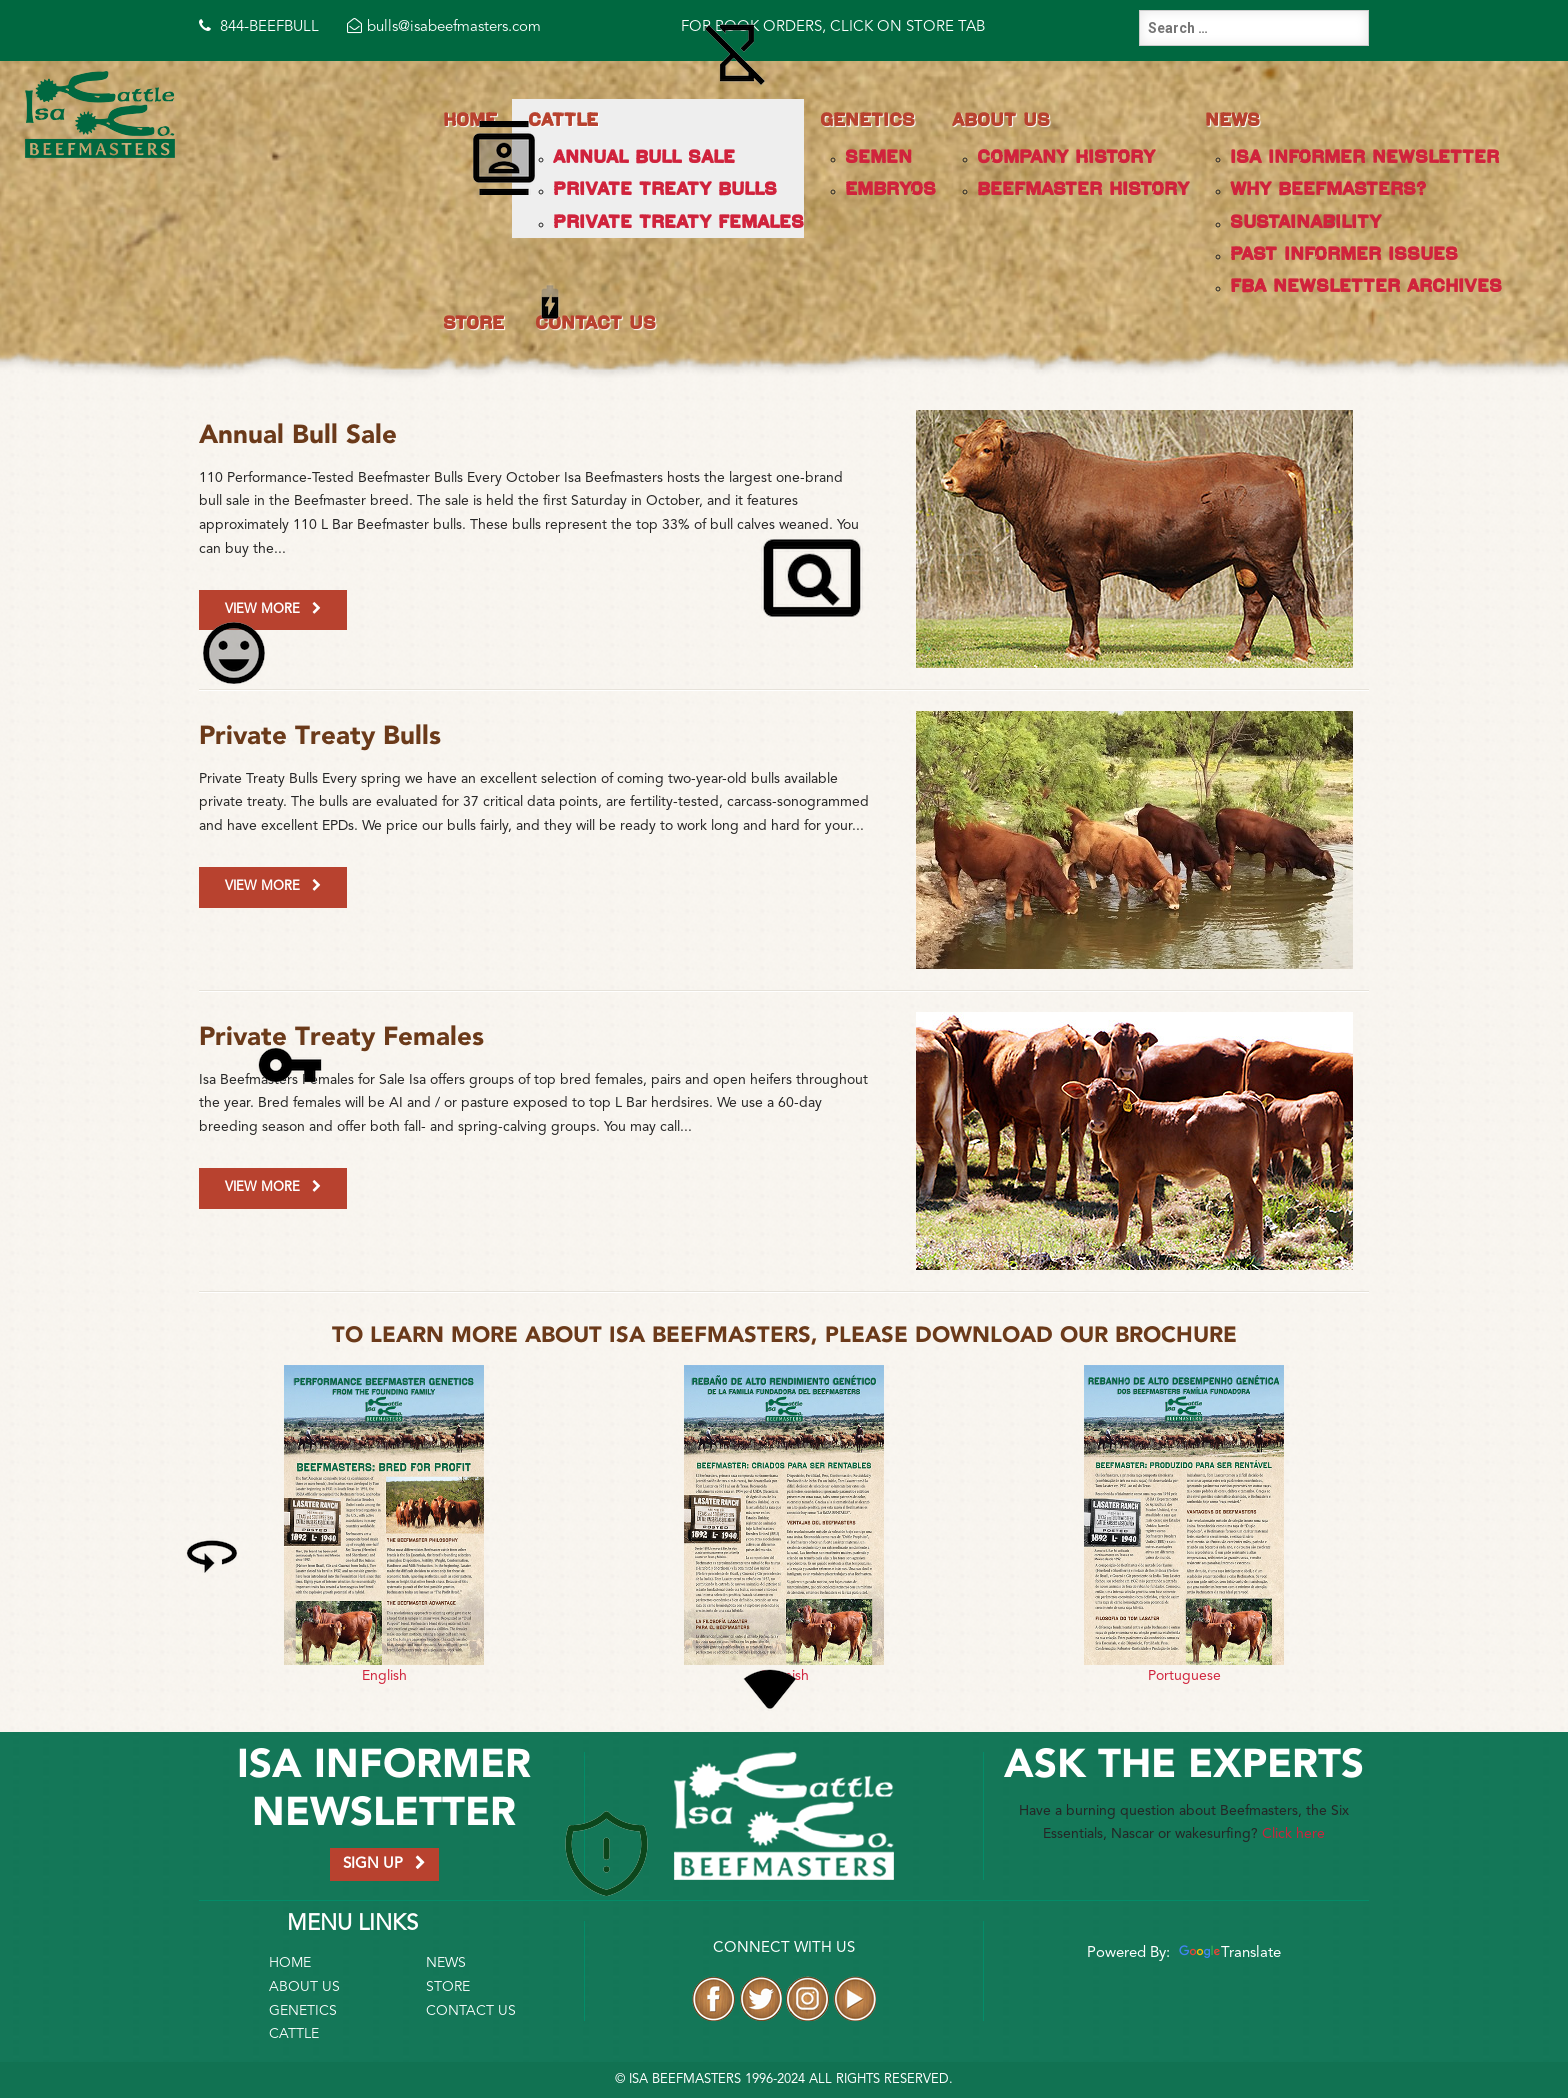  Describe the element at coordinates (234, 653) in the screenshot. I see `add an emoji or reaction` at that location.